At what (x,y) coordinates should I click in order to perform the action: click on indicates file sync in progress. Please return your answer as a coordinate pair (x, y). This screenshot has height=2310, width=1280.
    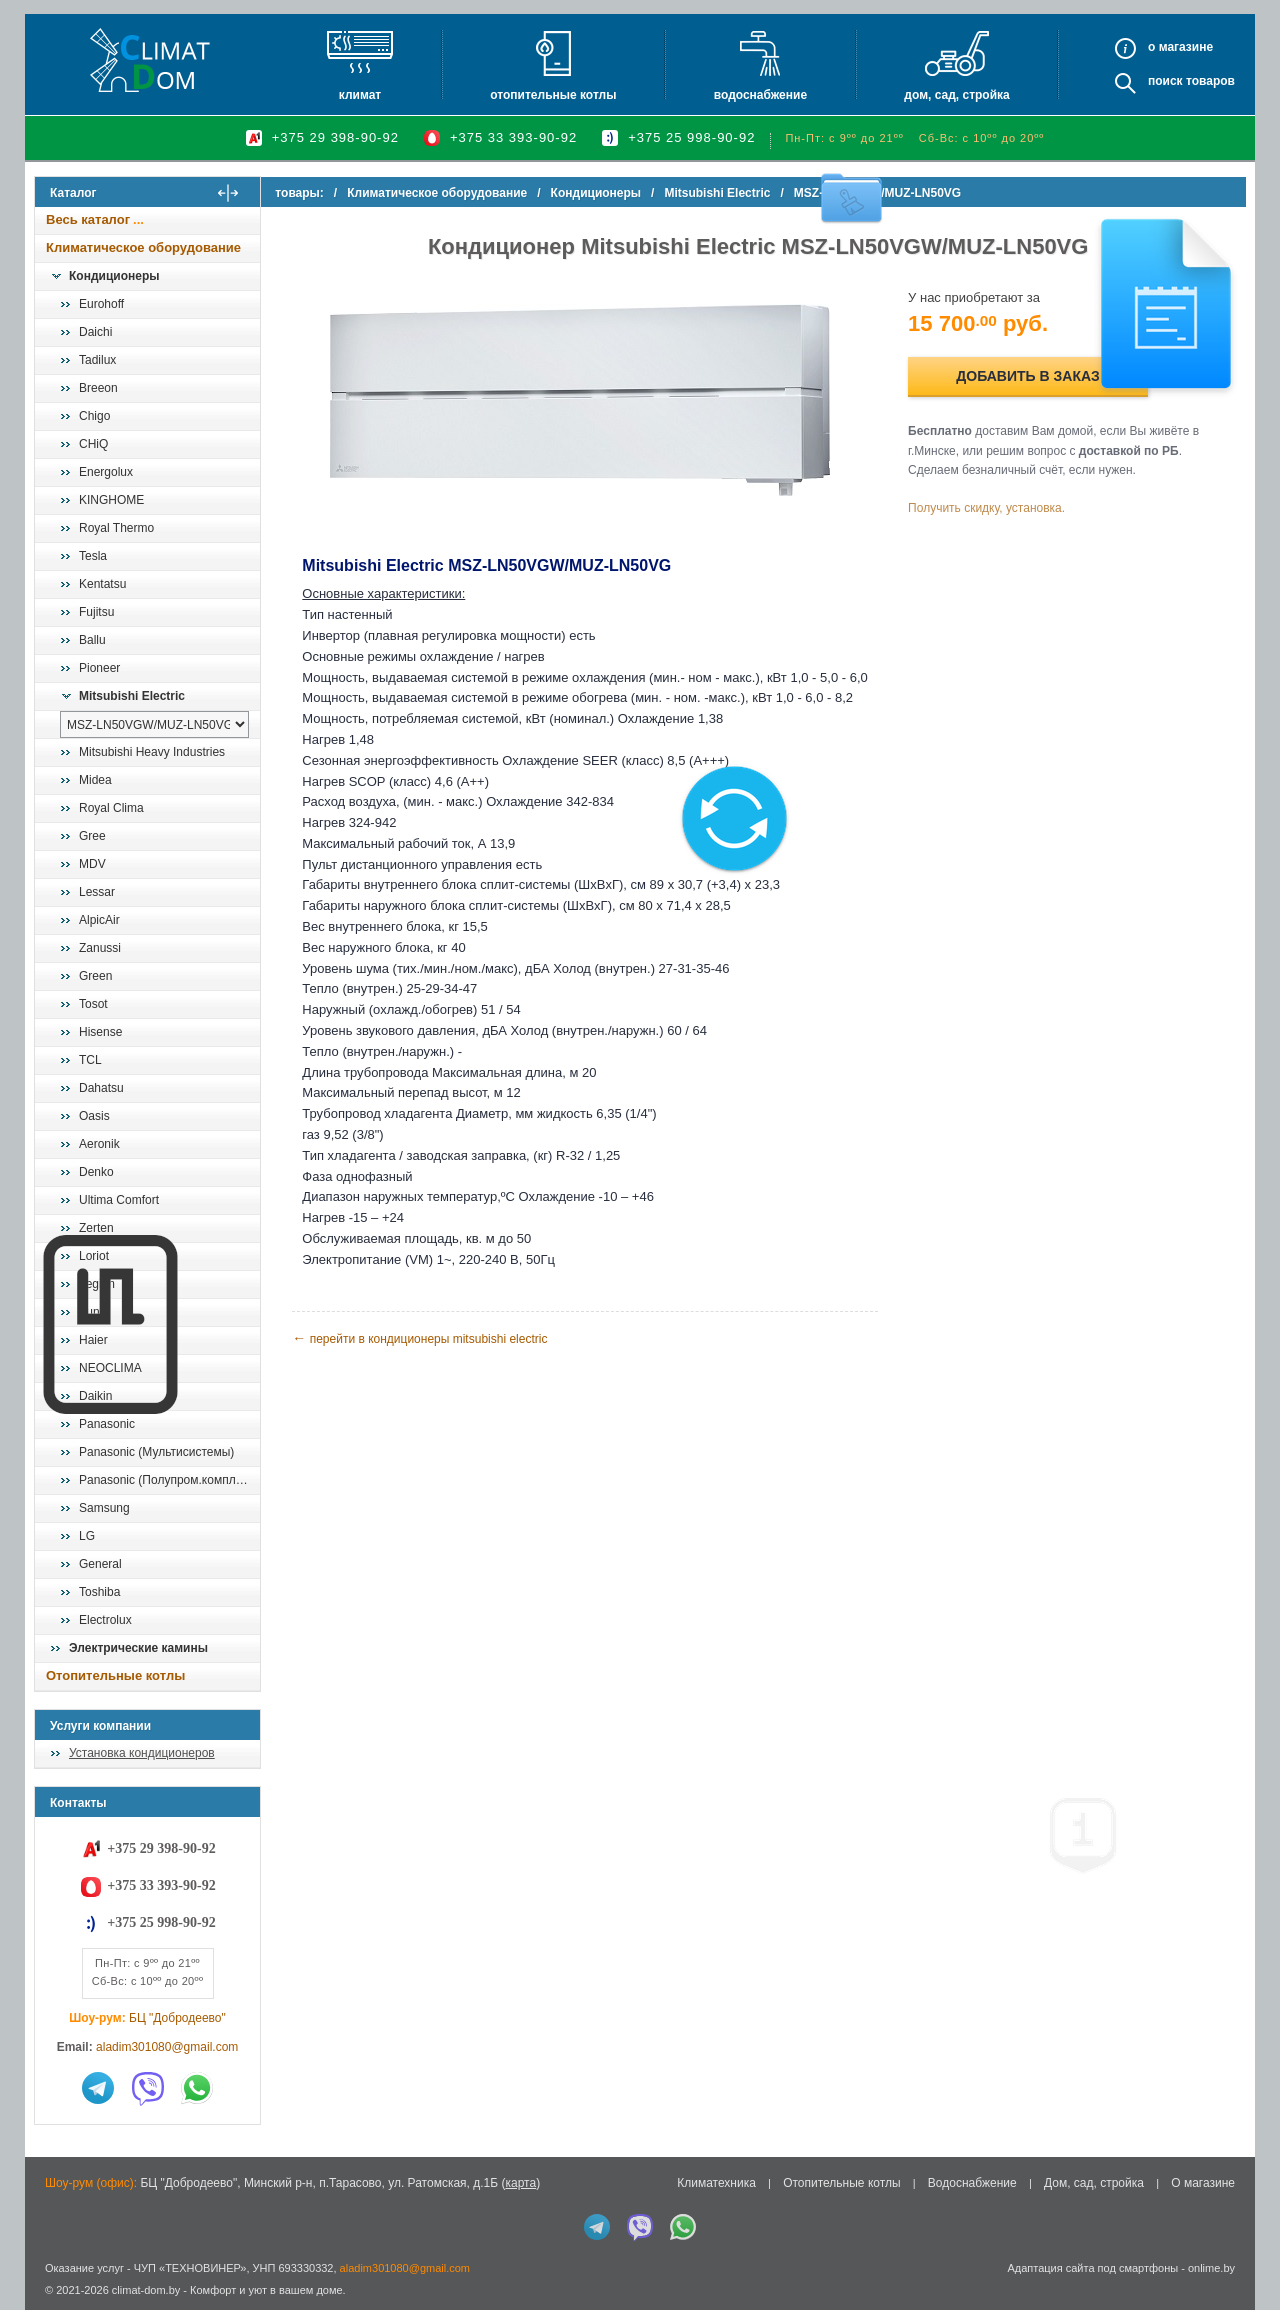
    Looking at the image, I should click on (734, 818).